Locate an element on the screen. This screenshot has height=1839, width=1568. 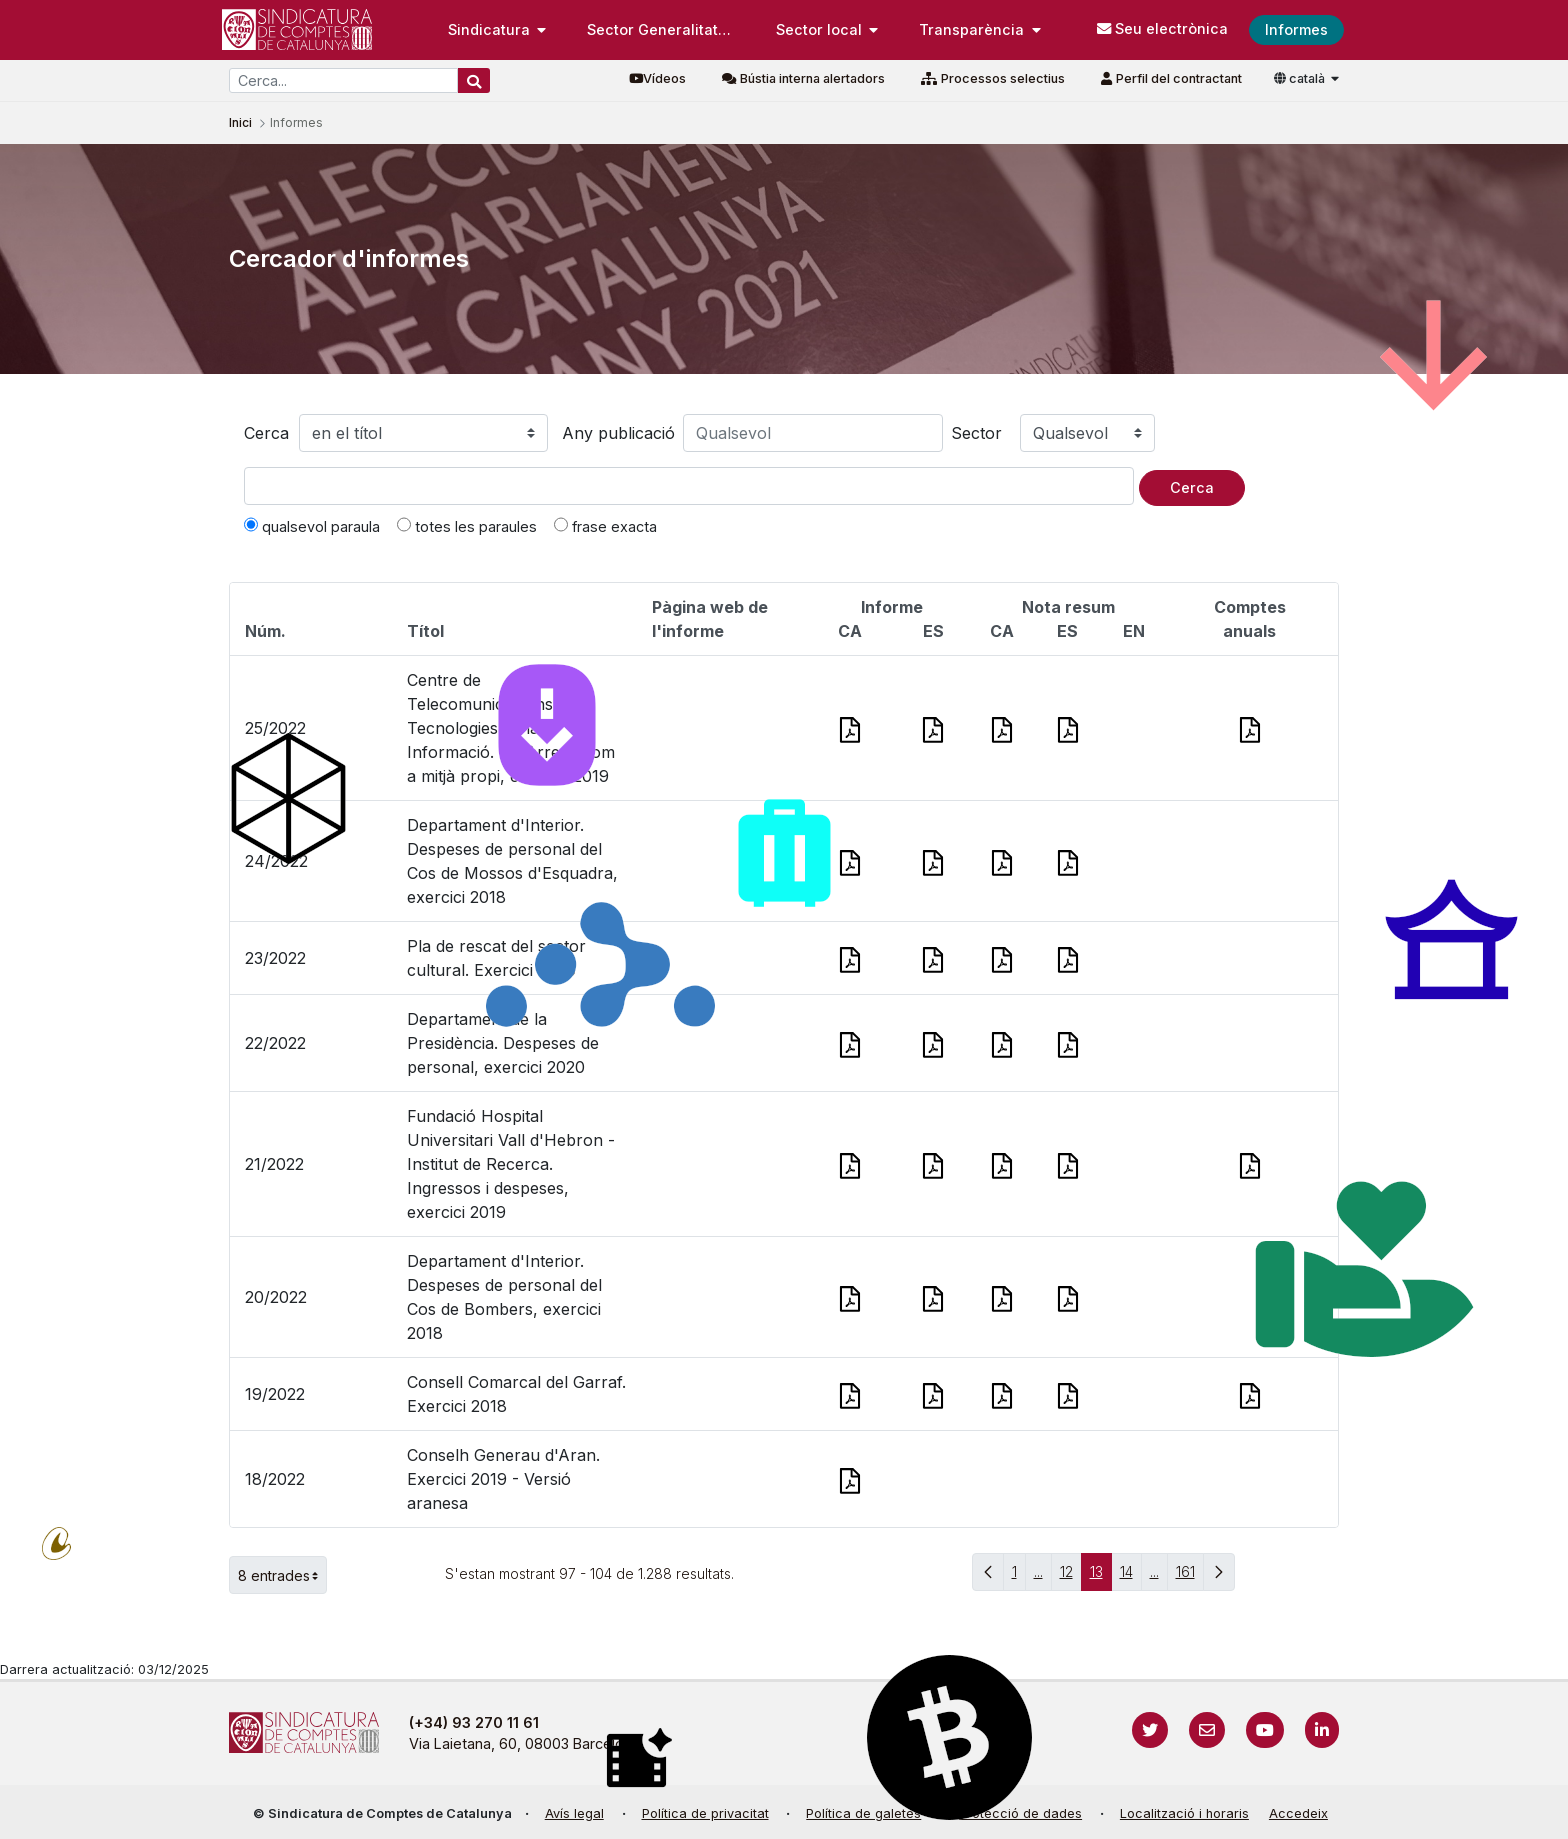
access AI-powered video editing tools is located at coordinates (636, 1760).